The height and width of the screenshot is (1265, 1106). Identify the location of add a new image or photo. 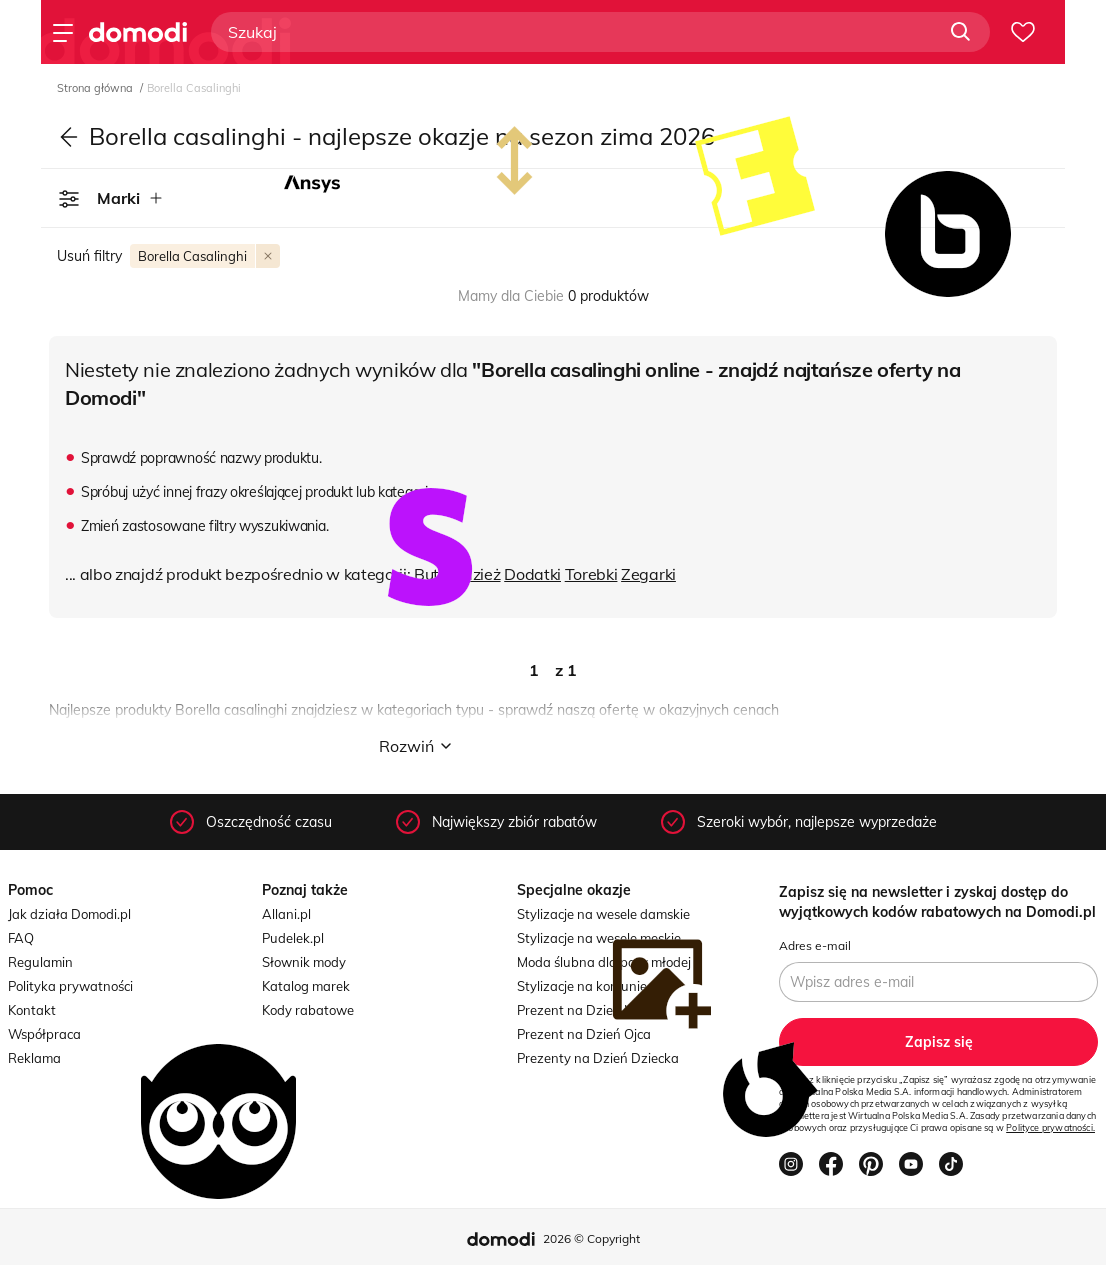
(657, 979).